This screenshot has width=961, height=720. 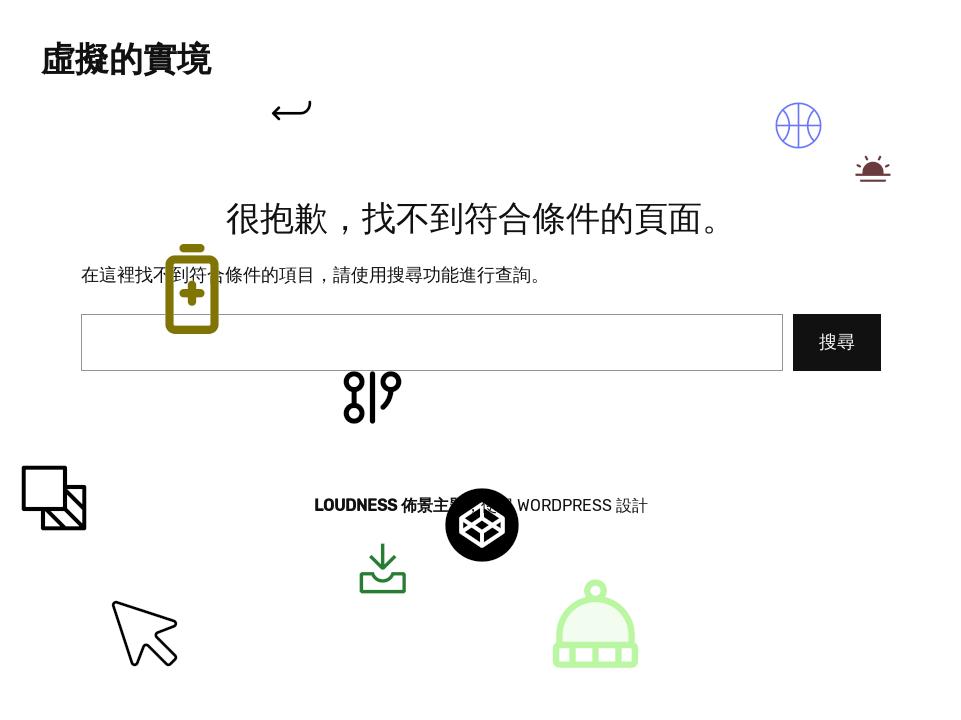 What do you see at coordinates (384, 568) in the screenshot?
I see `stash changes in git` at bounding box center [384, 568].